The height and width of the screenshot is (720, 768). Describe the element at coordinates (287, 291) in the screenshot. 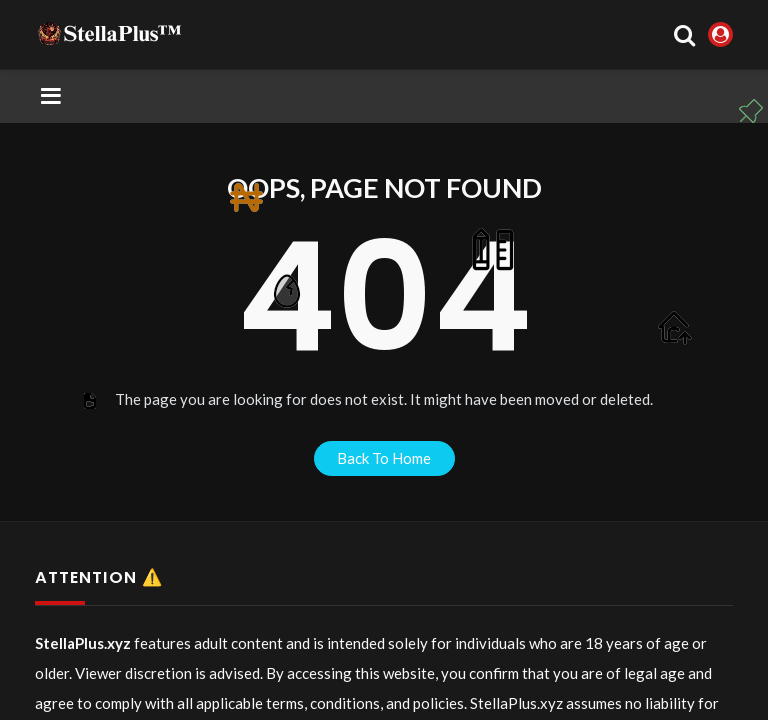

I see `indicates a cracked or broken item` at that location.